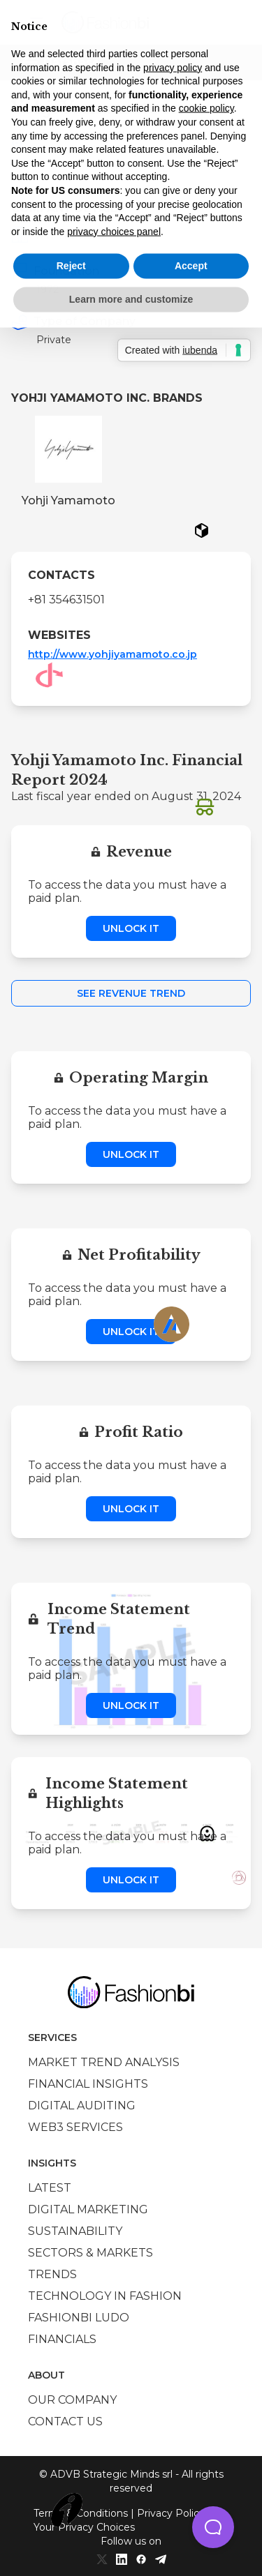 This screenshot has height=2576, width=262. What do you see at coordinates (66, 2510) in the screenshot?
I see `open ICICI Bank app` at bounding box center [66, 2510].